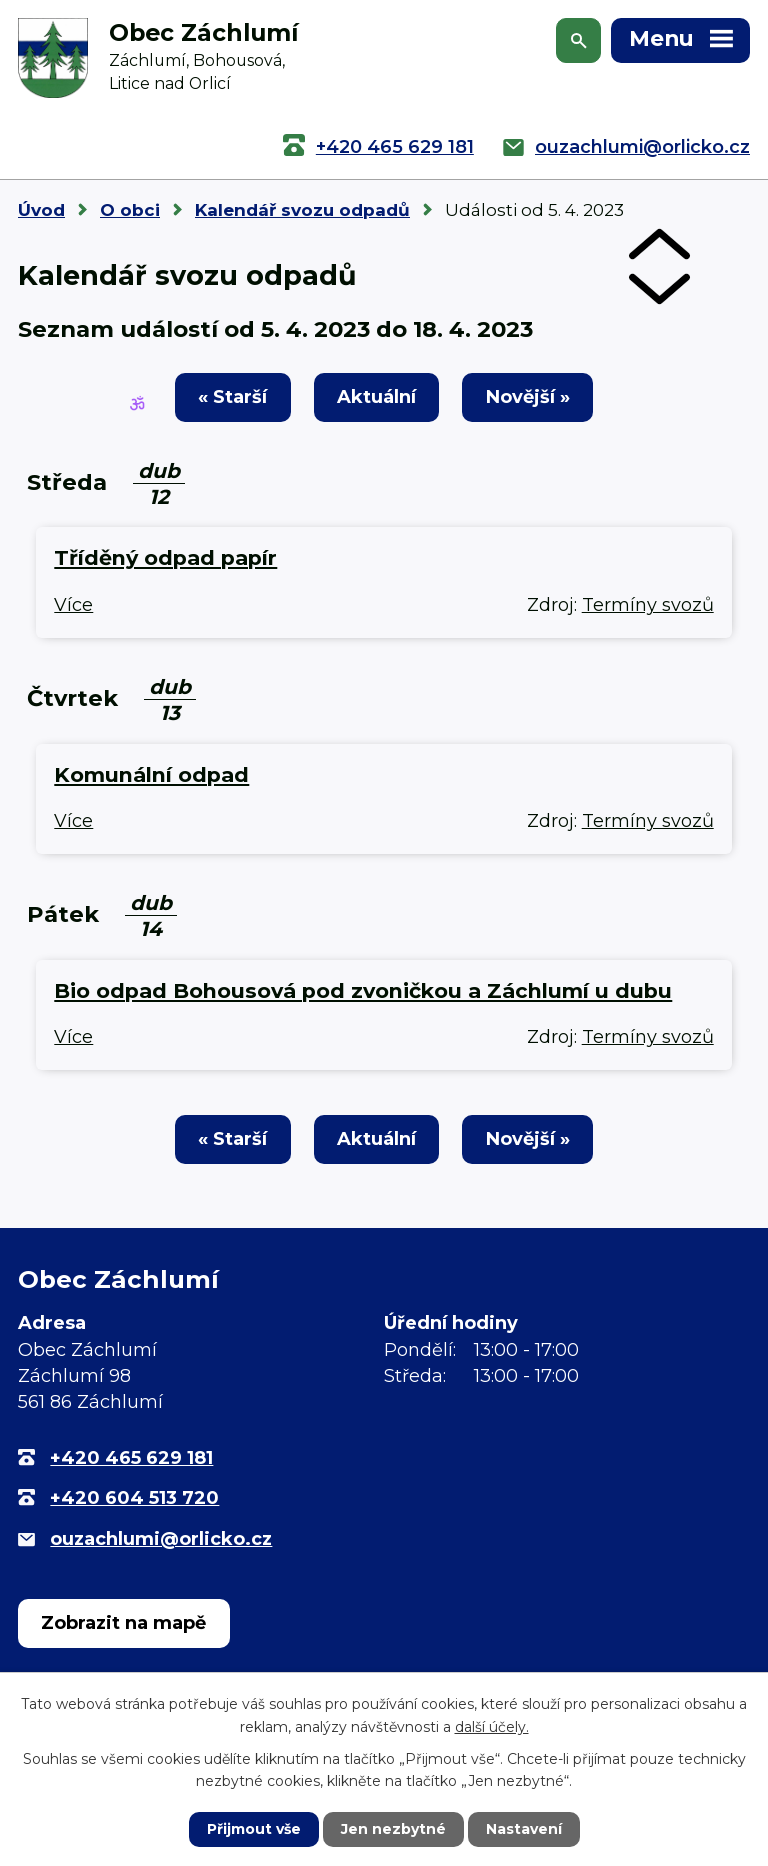 Image resolution: width=768 pixels, height=1866 pixels. I want to click on expand or collapse a dropdown menu, so click(659, 266).